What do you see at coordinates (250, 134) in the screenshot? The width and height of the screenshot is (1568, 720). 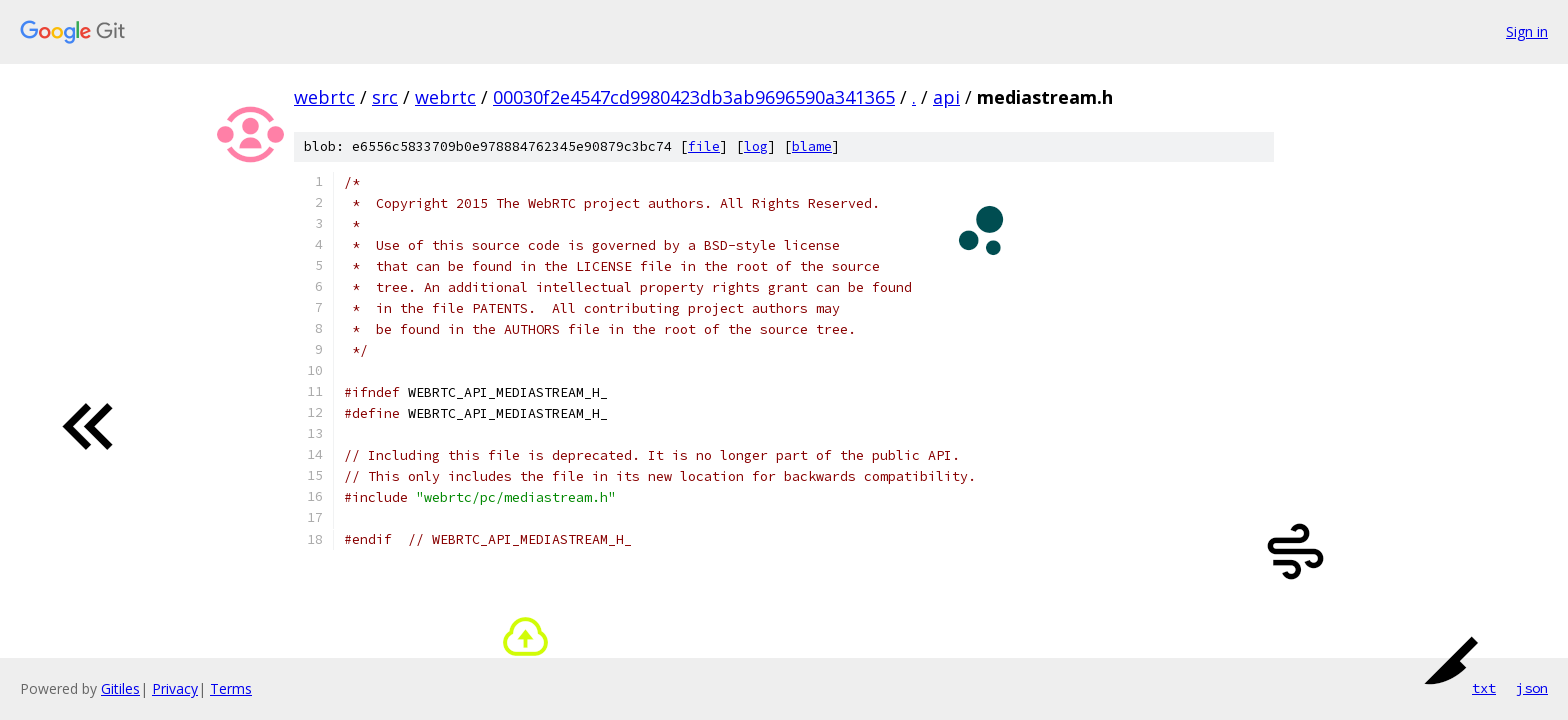 I see `view community members` at bounding box center [250, 134].